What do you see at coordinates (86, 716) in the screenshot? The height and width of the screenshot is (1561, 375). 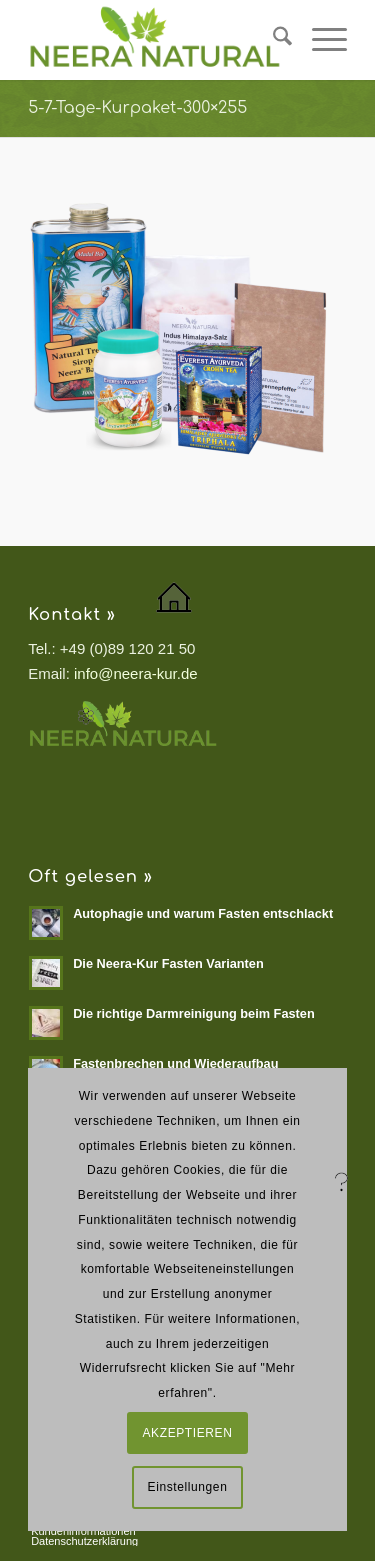 I see `access garden or plant care features` at bounding box center [86, 716].